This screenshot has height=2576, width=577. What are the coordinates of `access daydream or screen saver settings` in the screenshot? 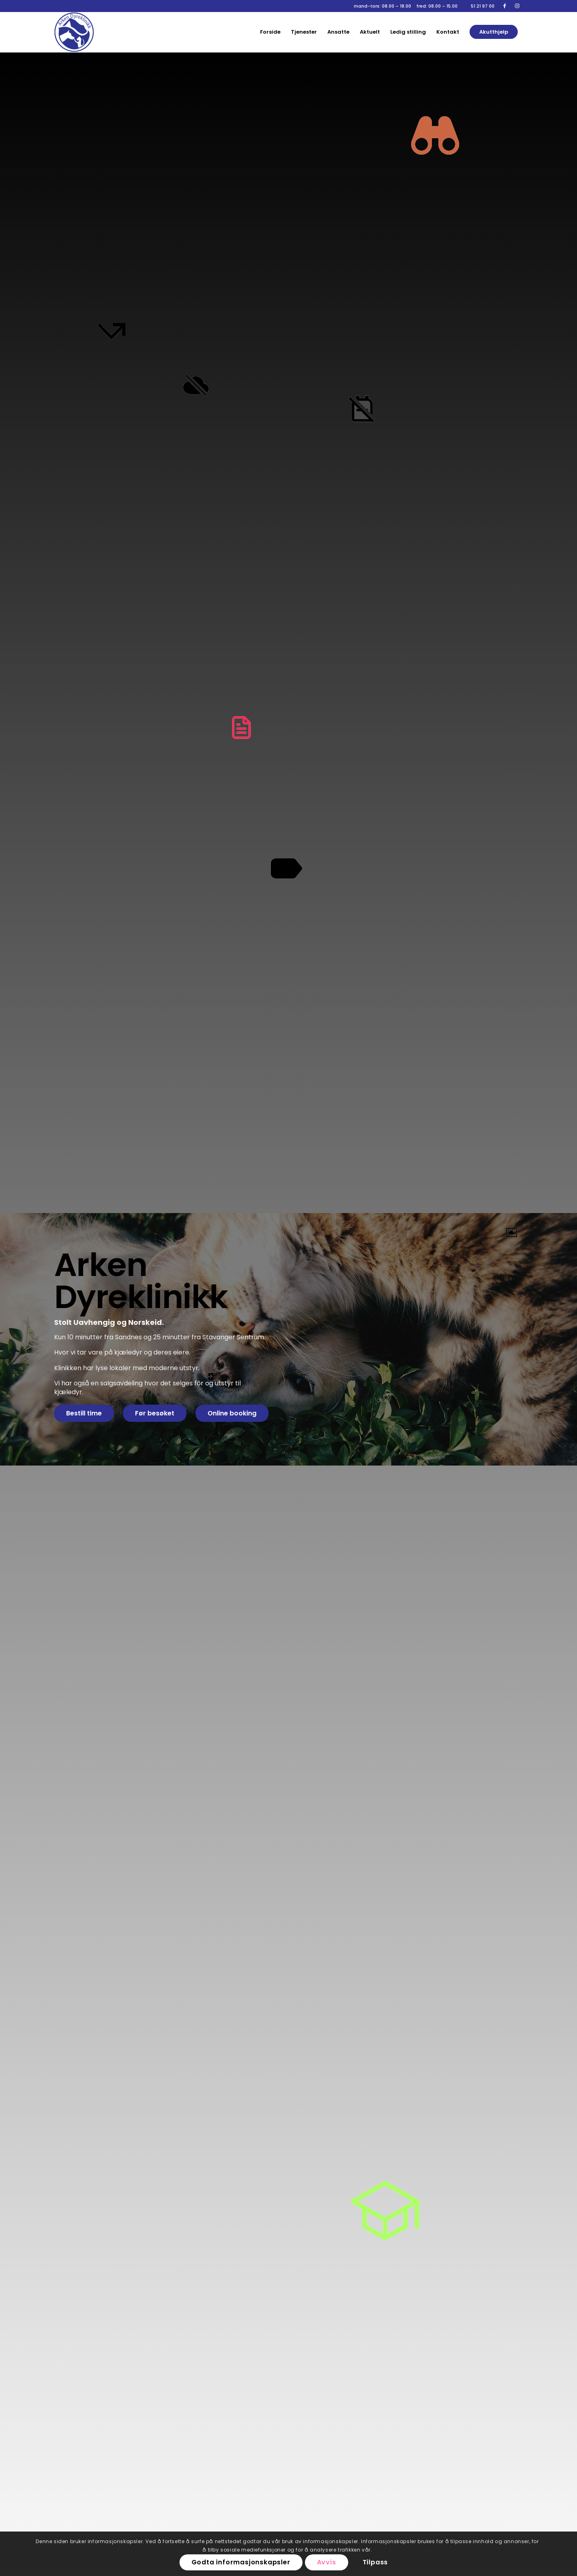 It's located at (511, 1232).